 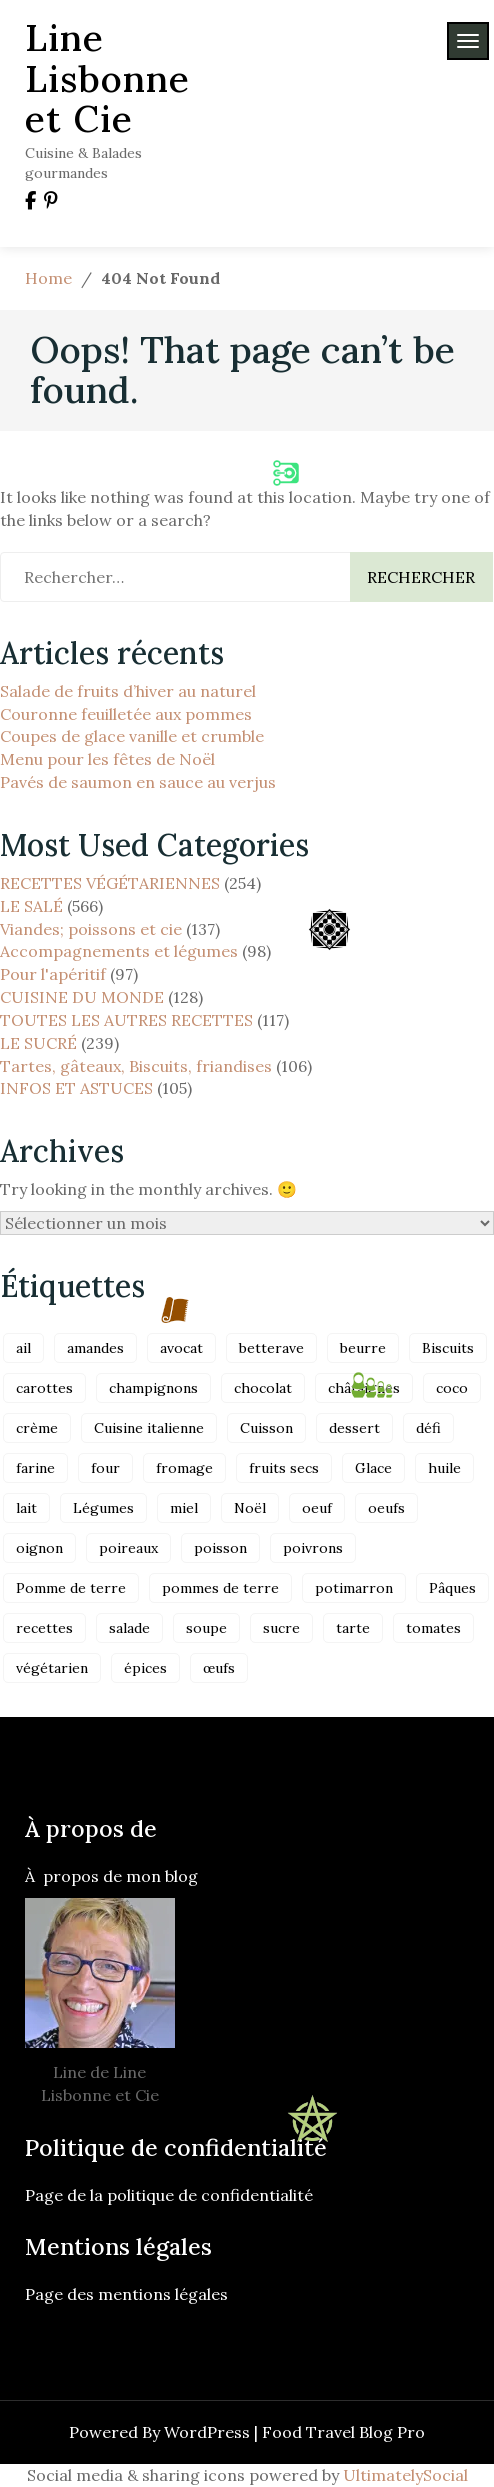 What do you see at coordinates (175, 1310) in the screenshot?
I see `view fabric or textile inventory` at bounding box center [175, 1310].